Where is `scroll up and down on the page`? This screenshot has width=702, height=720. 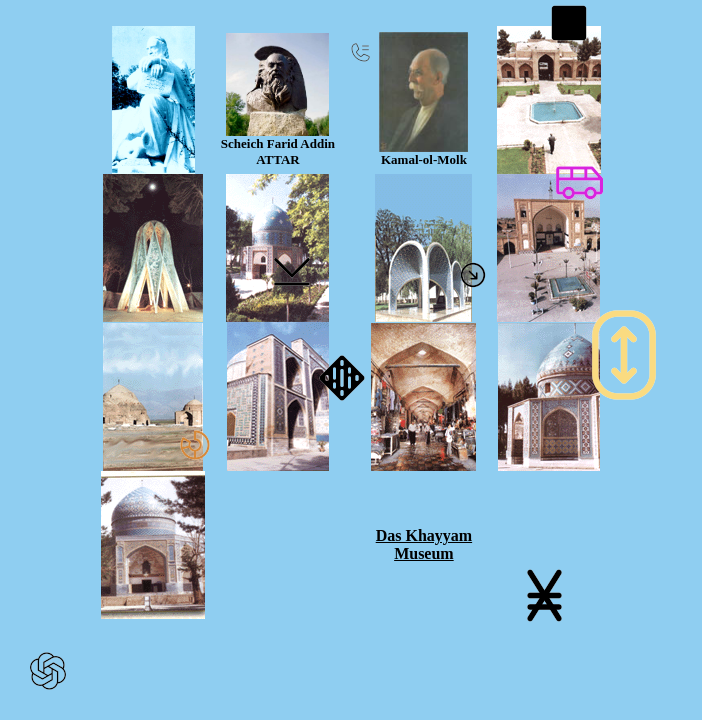 scroll up and down on the page is located at coordinates (624, 355).